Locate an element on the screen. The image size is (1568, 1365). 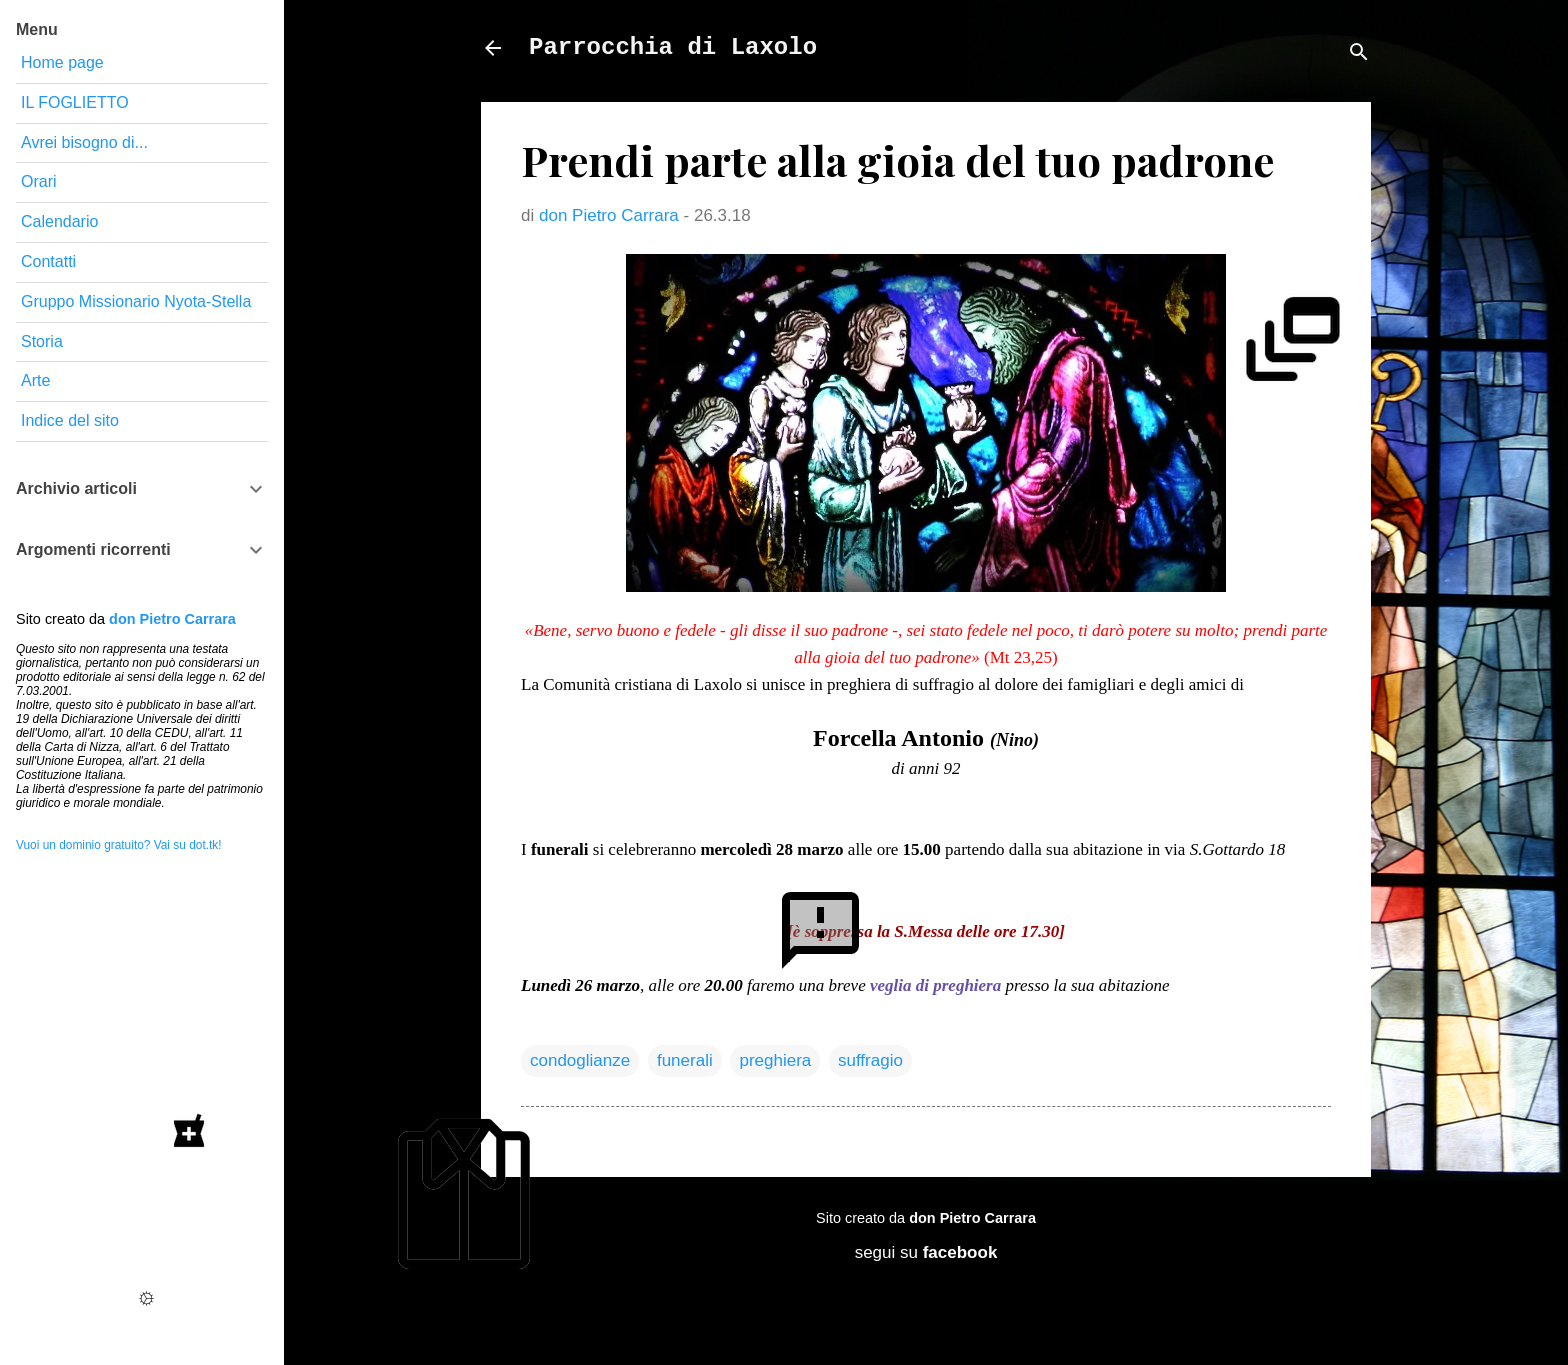
access settings or preferences is located at coordinates (146, 1298).